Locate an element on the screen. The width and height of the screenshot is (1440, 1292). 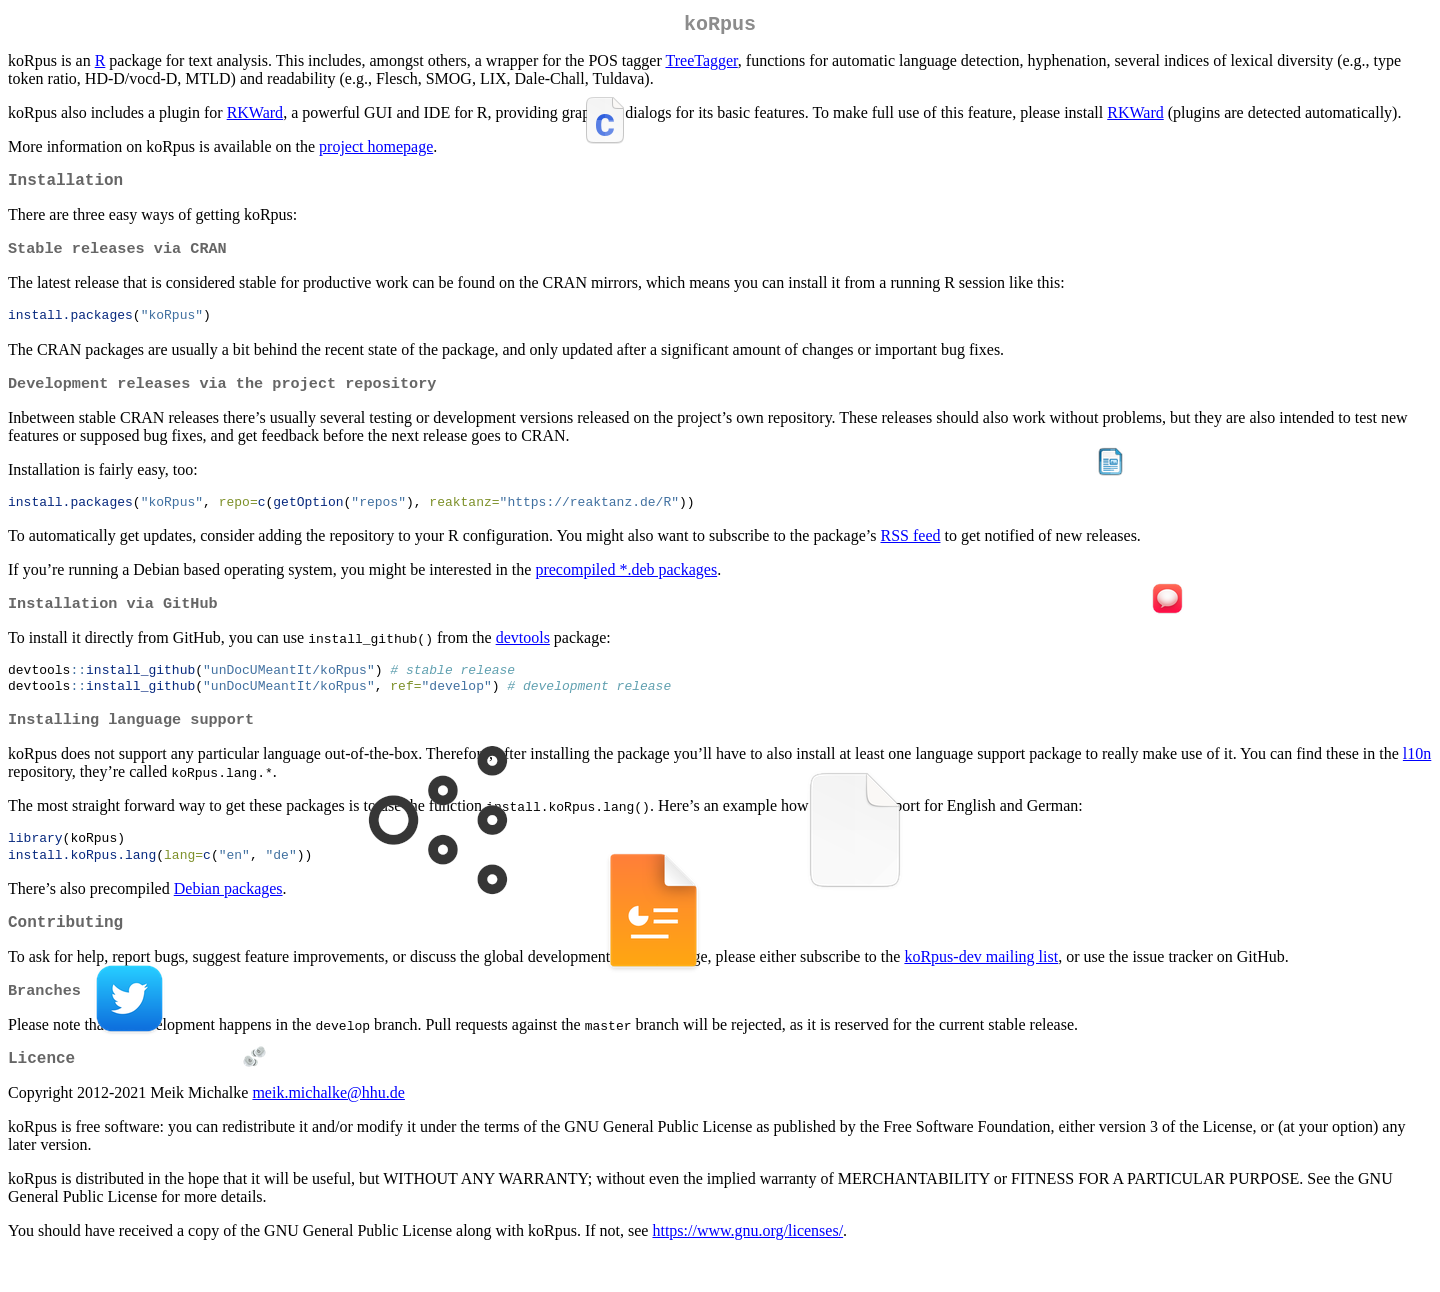
preview a text file before opening is located at coordinates (855, 830).